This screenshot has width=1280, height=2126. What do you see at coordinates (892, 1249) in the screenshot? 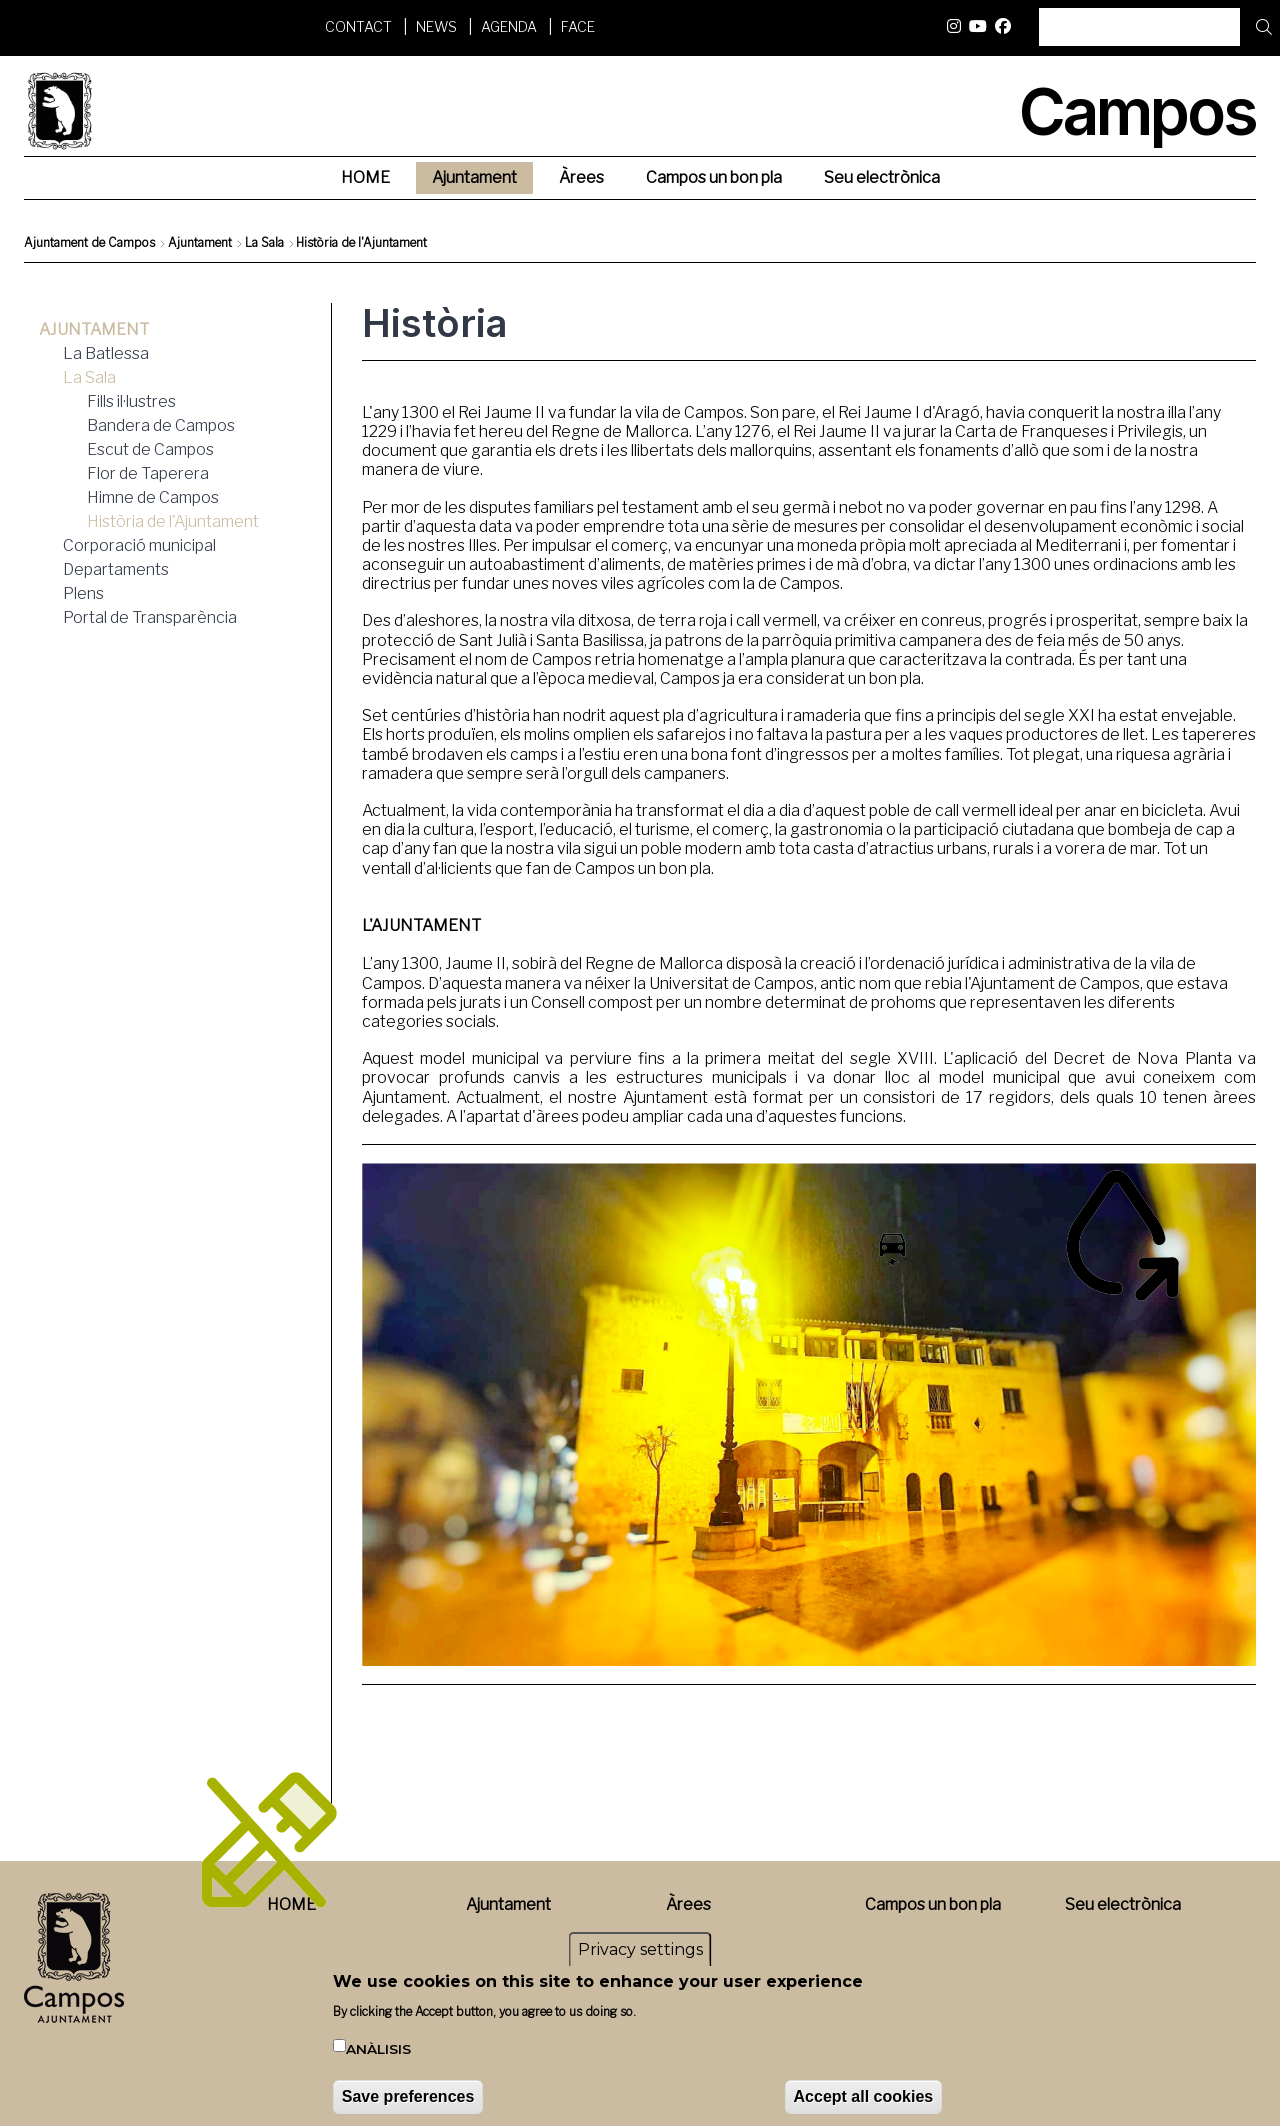
I see `find nearby electric vehicle charging stations` at bounding box center [892, 1249].